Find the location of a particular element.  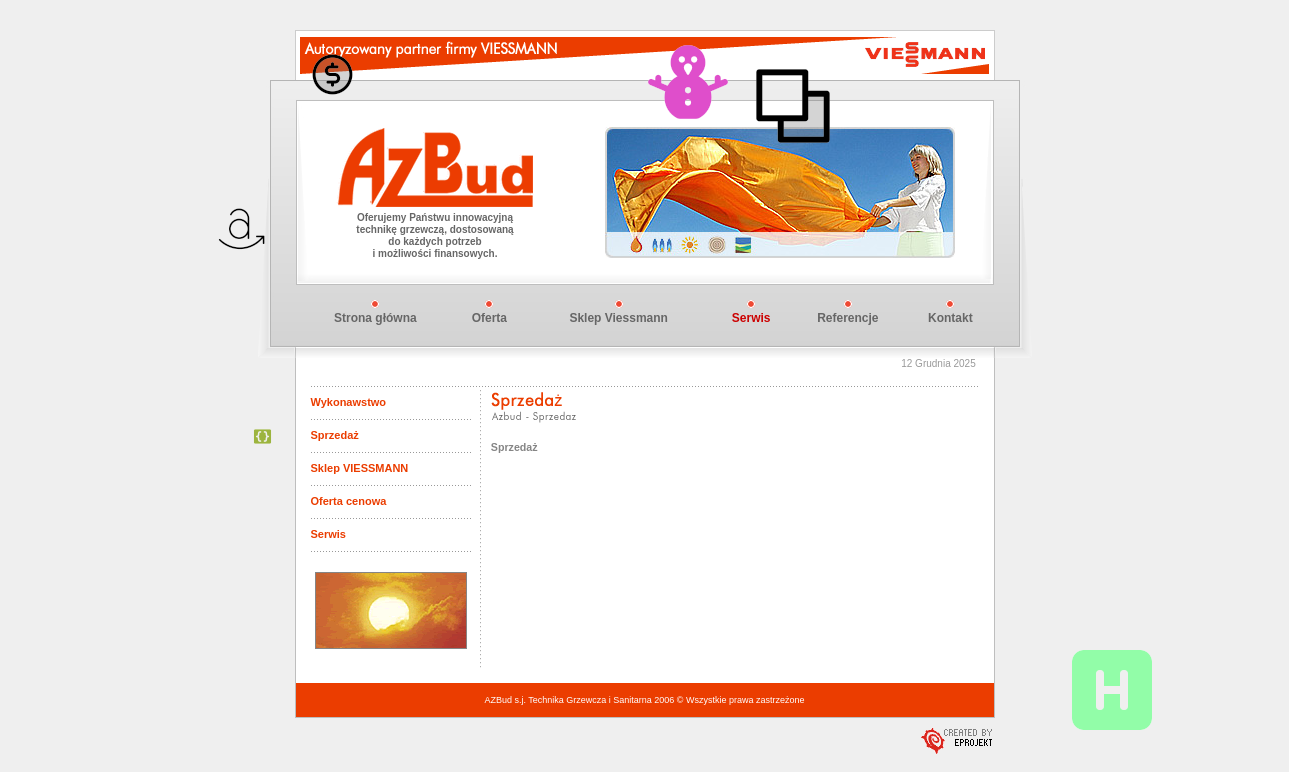

indicates a helipad or helicopter landing zone is located at coordinates (1112, 690).